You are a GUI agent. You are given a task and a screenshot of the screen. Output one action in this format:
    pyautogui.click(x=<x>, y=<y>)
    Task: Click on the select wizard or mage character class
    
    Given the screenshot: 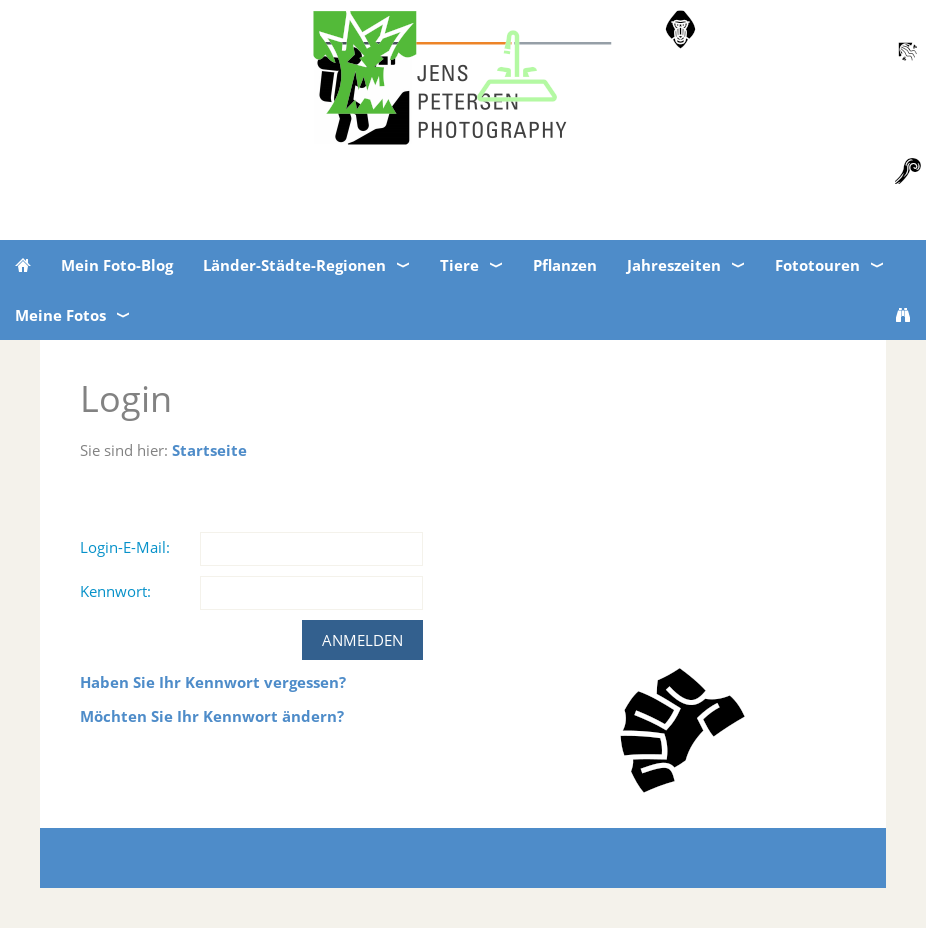 What is the action you would take?
    pyautogui.click(x=908, y=171)
    